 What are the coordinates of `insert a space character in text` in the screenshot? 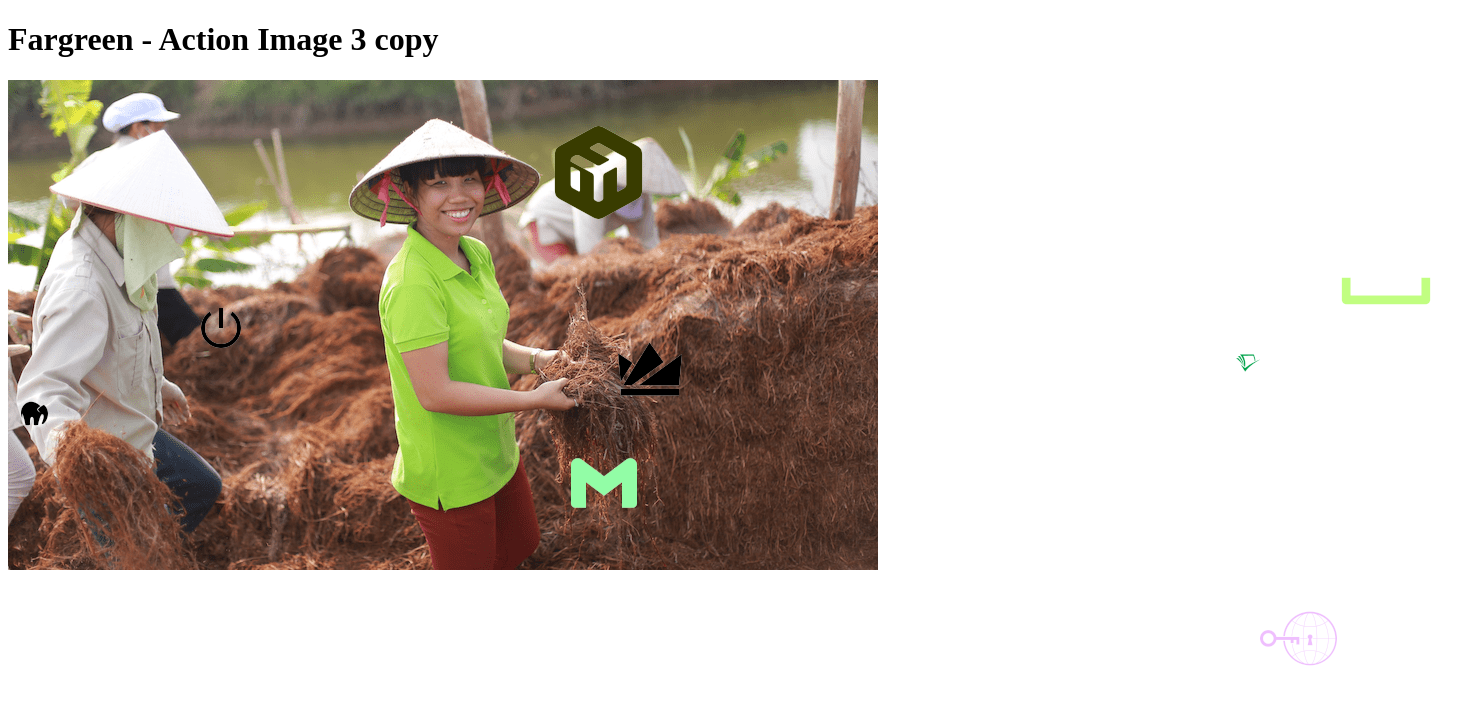 It's located at (1386, 291).